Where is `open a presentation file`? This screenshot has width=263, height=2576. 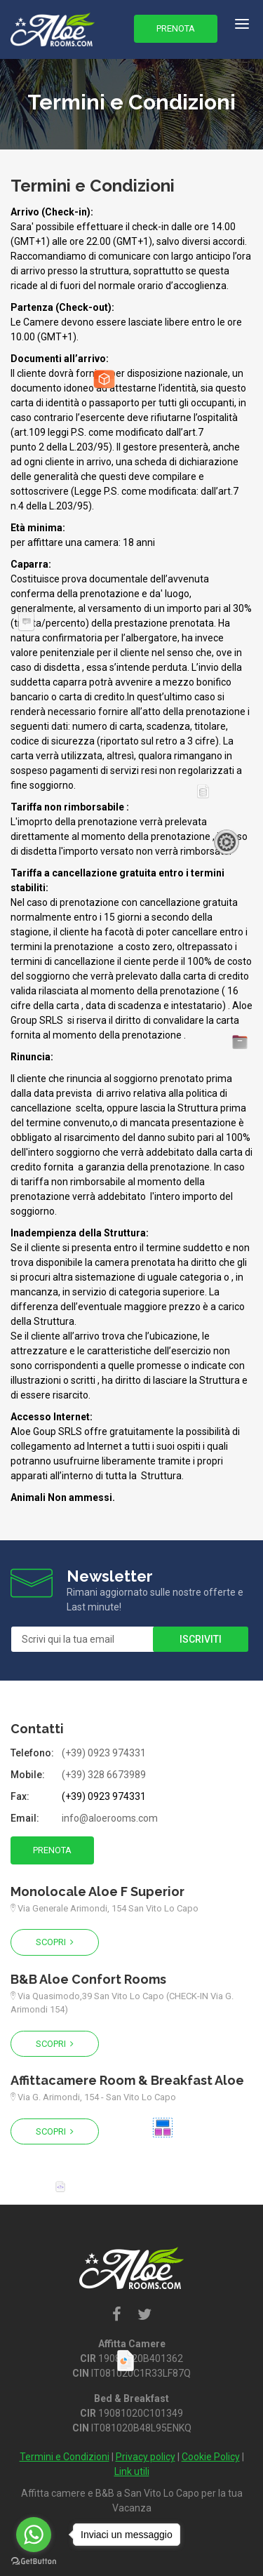
open a presentation file is located at coordinates (126, 2361).